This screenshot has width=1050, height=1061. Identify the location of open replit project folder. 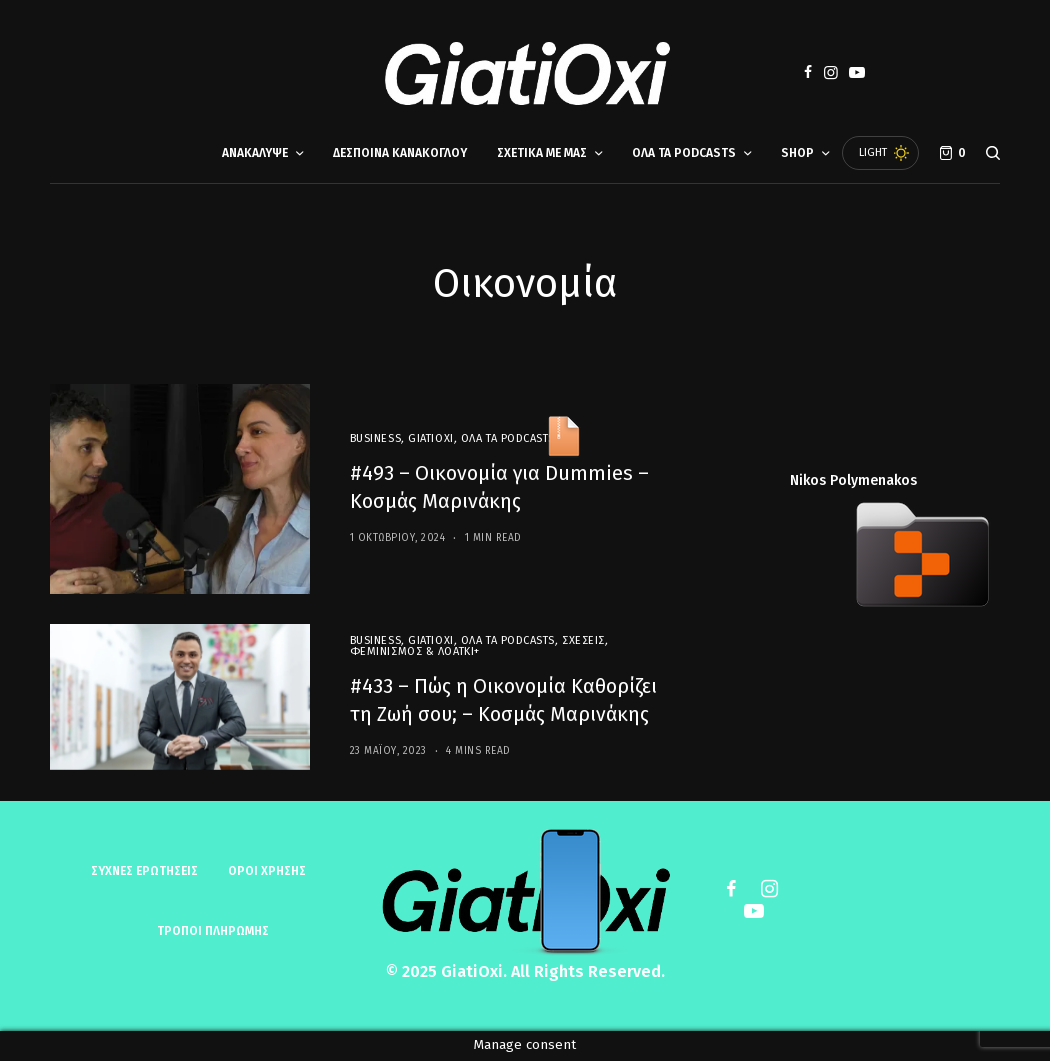
(922, 558).